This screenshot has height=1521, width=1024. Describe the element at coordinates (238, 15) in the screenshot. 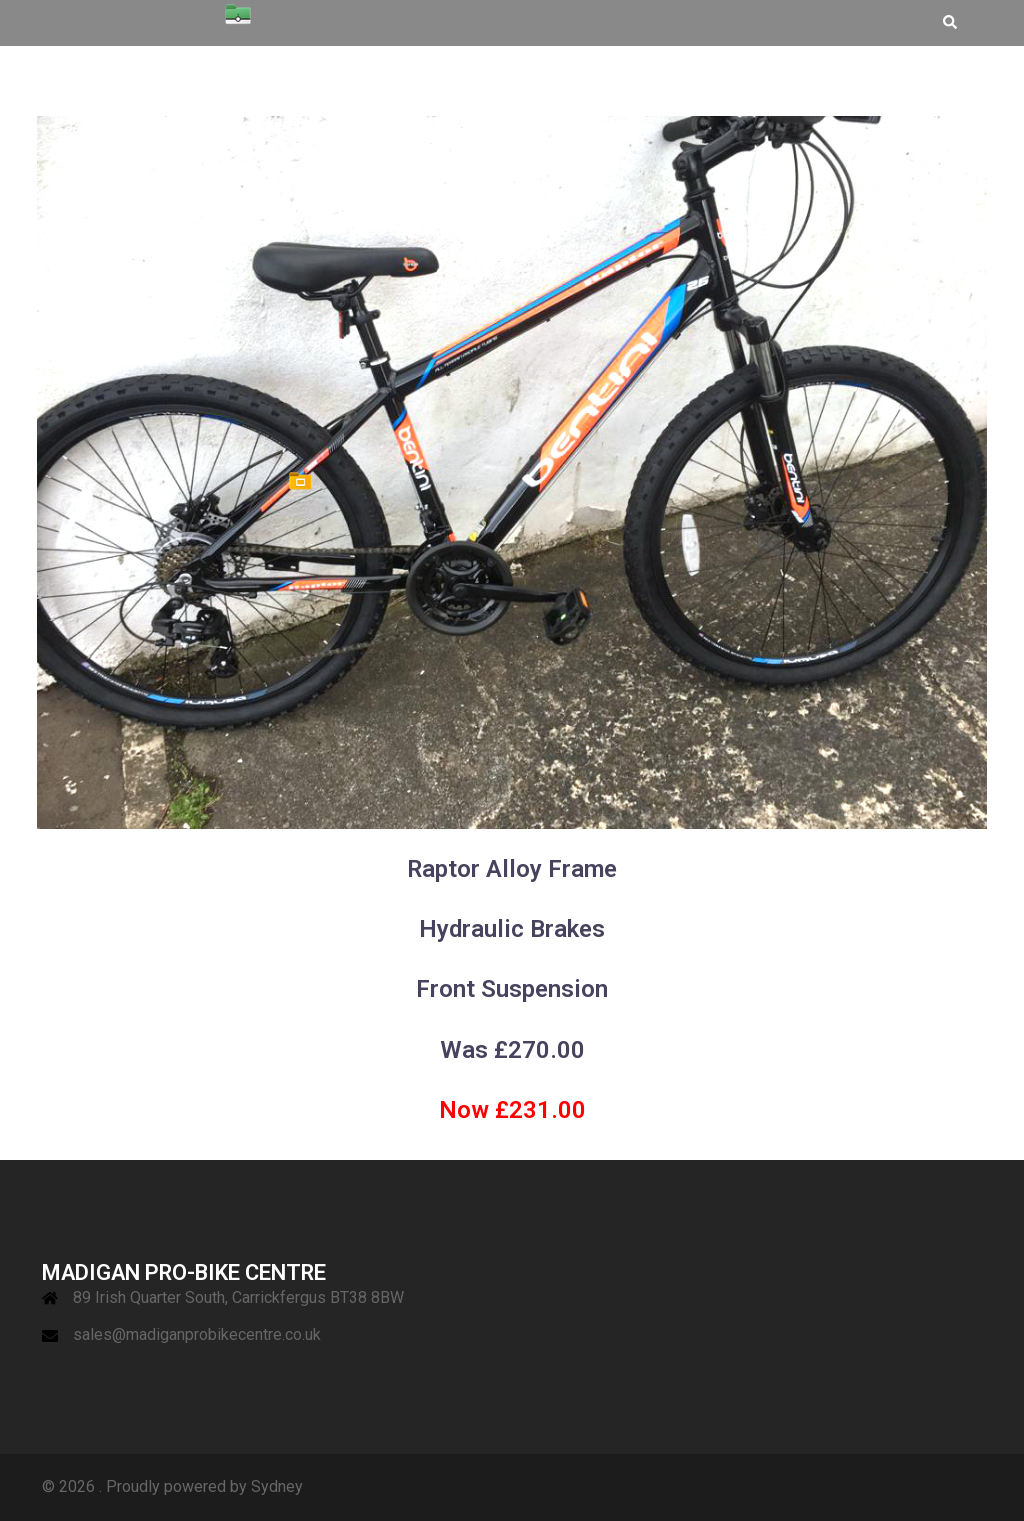

I see `folder containing Pokémon Safari Ball themed content` at that location.